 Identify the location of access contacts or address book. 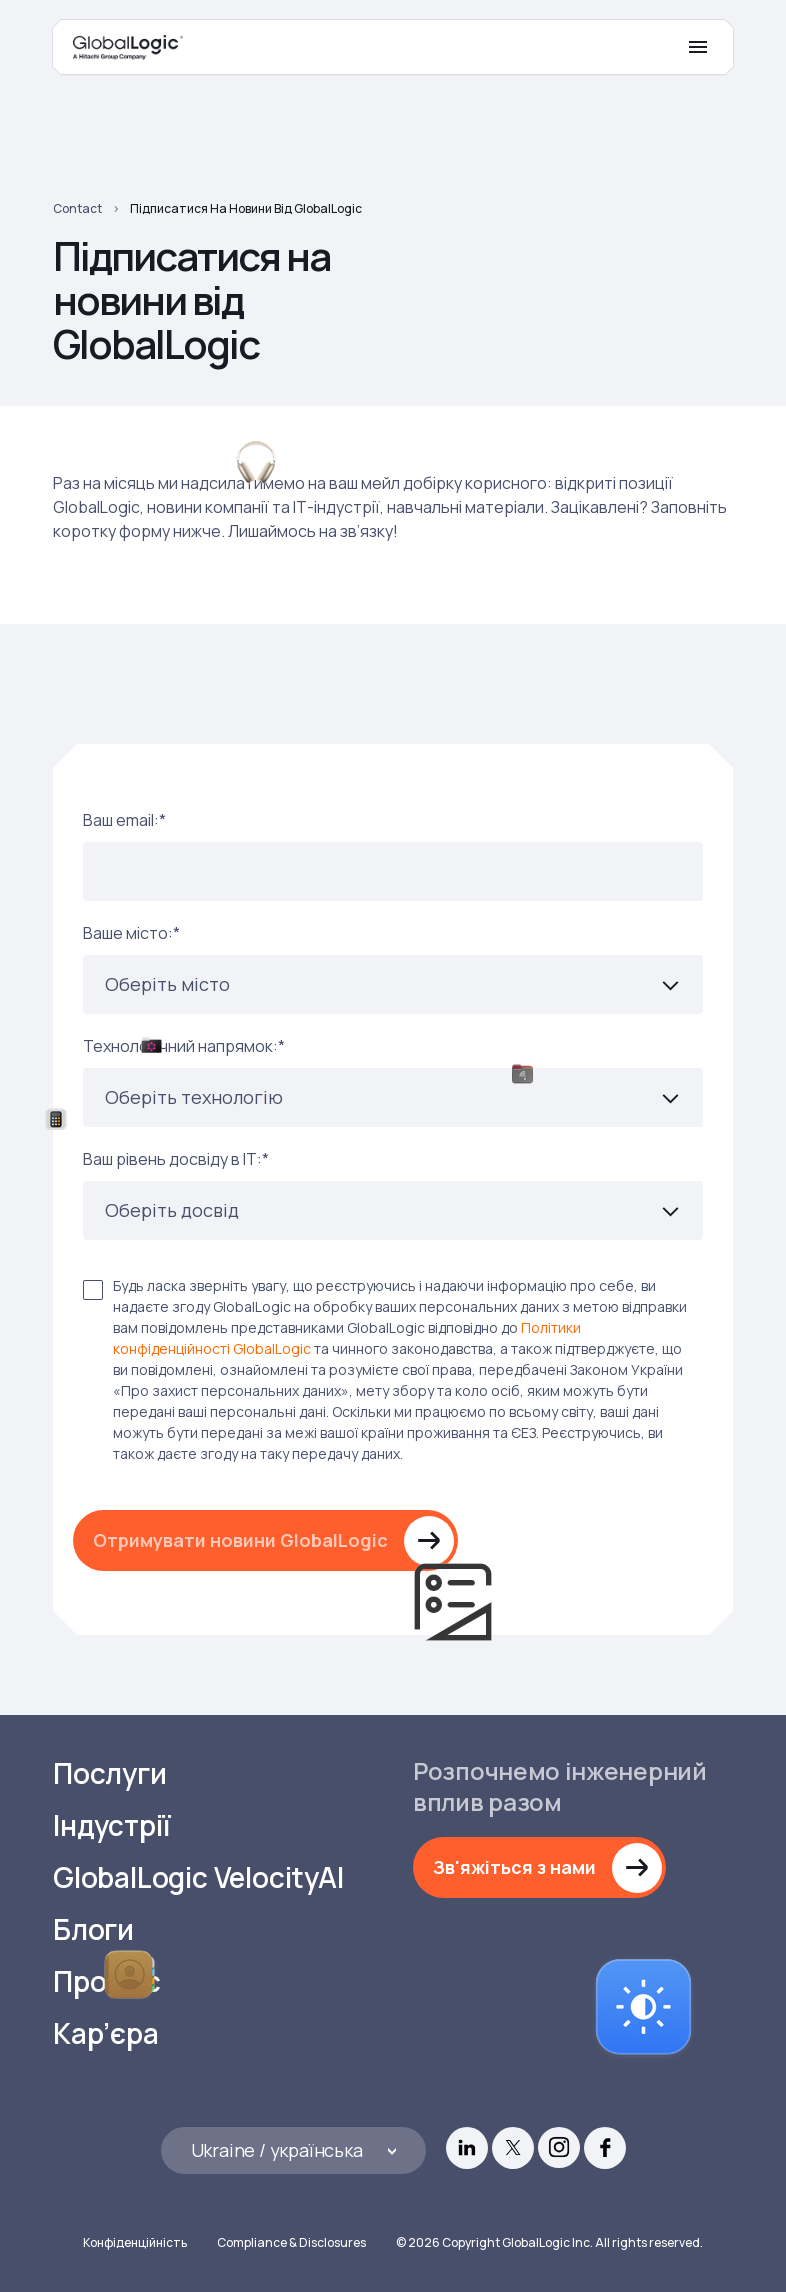
(128, 1974).